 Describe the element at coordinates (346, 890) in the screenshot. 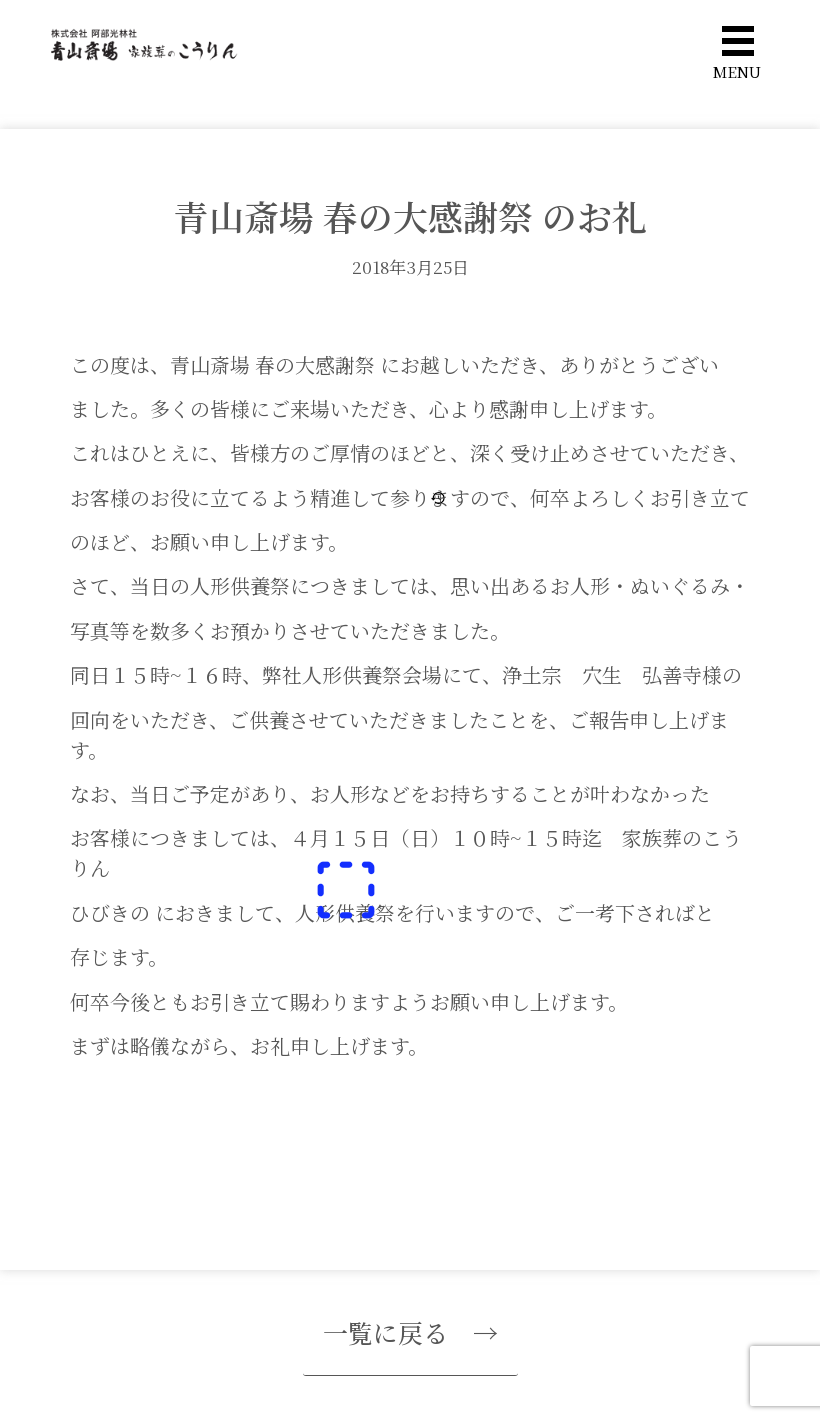

I see `create a selection area or marquee tool` at that location.